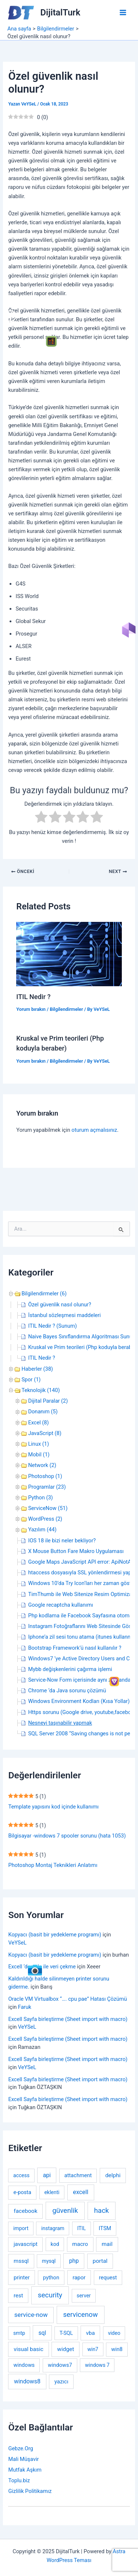 The height and width of the screenshot is (2576, 138). I want to click on open corectrl system utility, so click(51, 341).